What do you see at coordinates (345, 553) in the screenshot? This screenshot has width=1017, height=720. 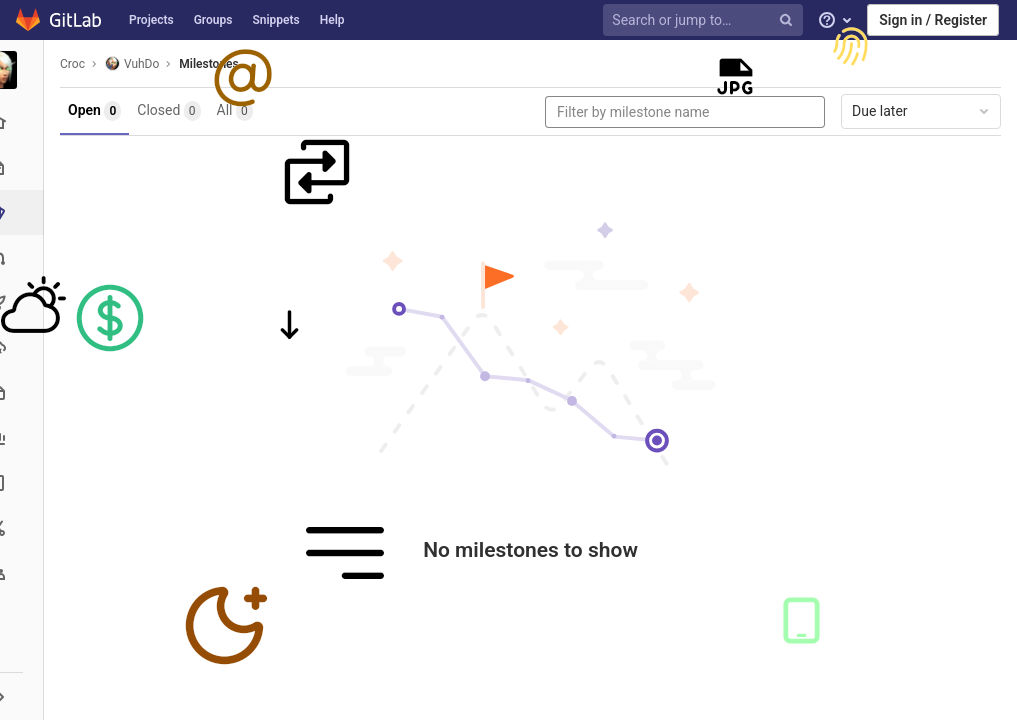 I see `open navigation menu` at bounding box center [345, 553].